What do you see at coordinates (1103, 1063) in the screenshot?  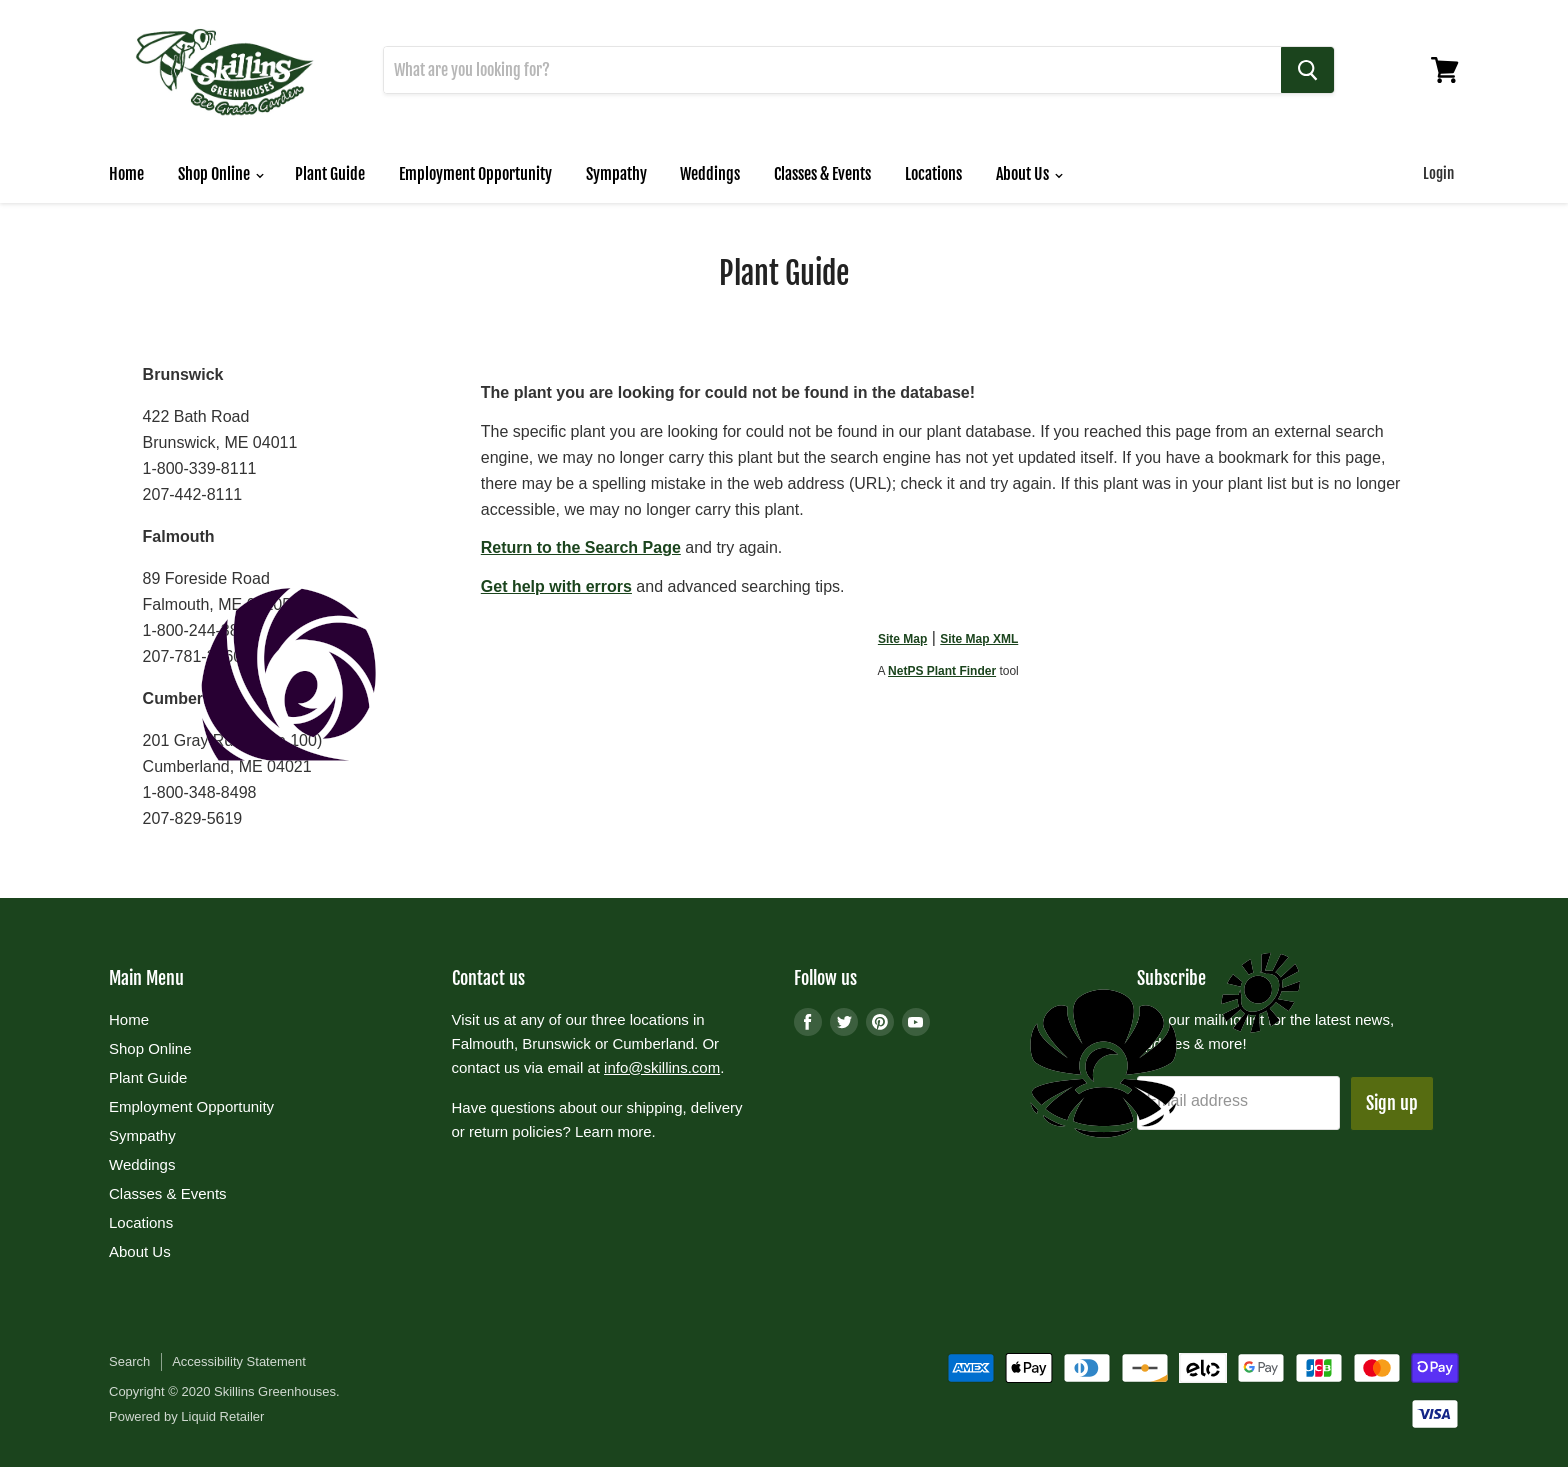 I see `oyster shell with pearl icon` at bounding box center [1103, 1063].